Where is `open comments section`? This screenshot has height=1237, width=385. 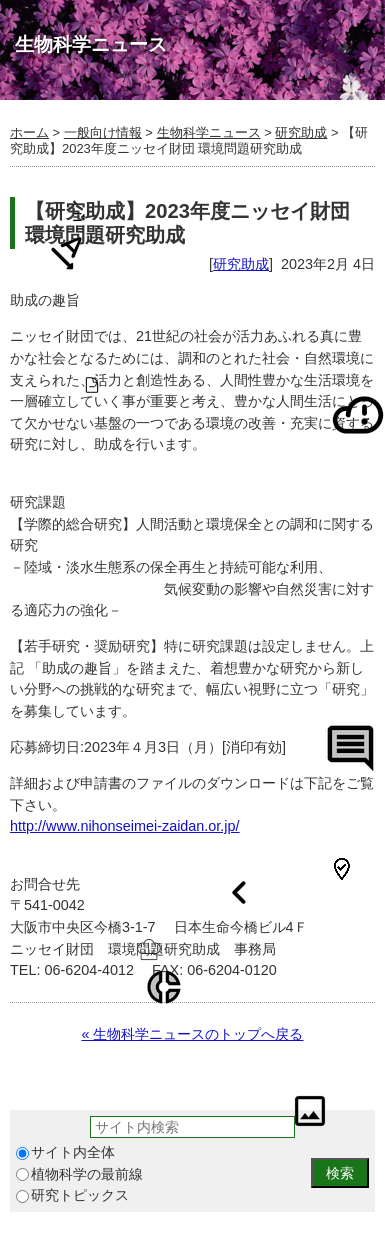
open comments section is located at coordinates (350, 748).